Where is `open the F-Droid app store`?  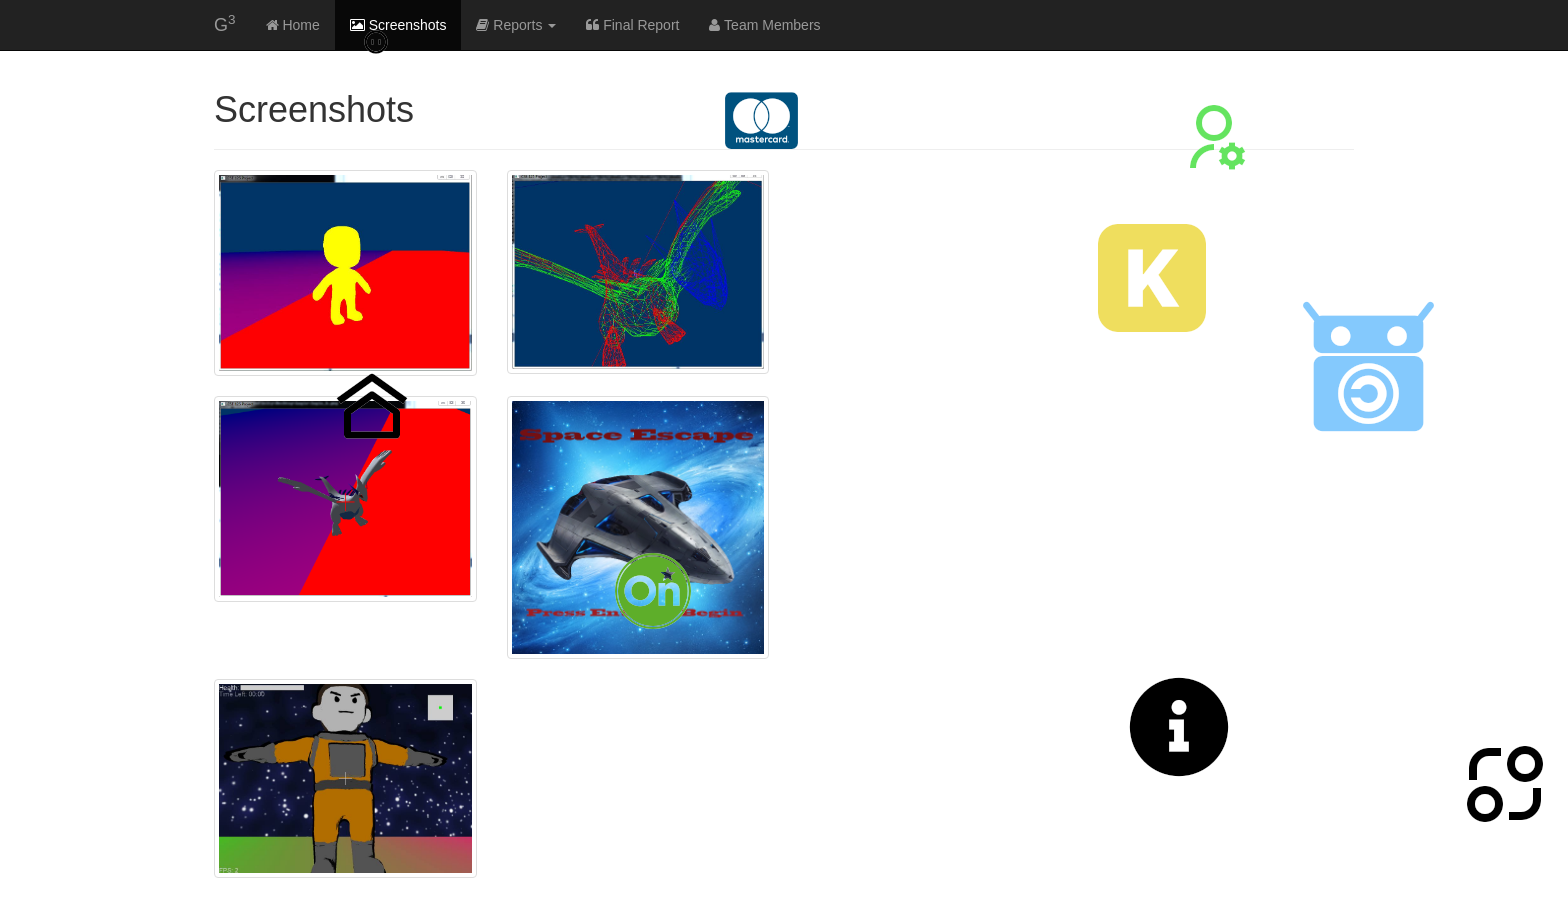 open the F-Droid app store is located at coordinates (1368, 366).